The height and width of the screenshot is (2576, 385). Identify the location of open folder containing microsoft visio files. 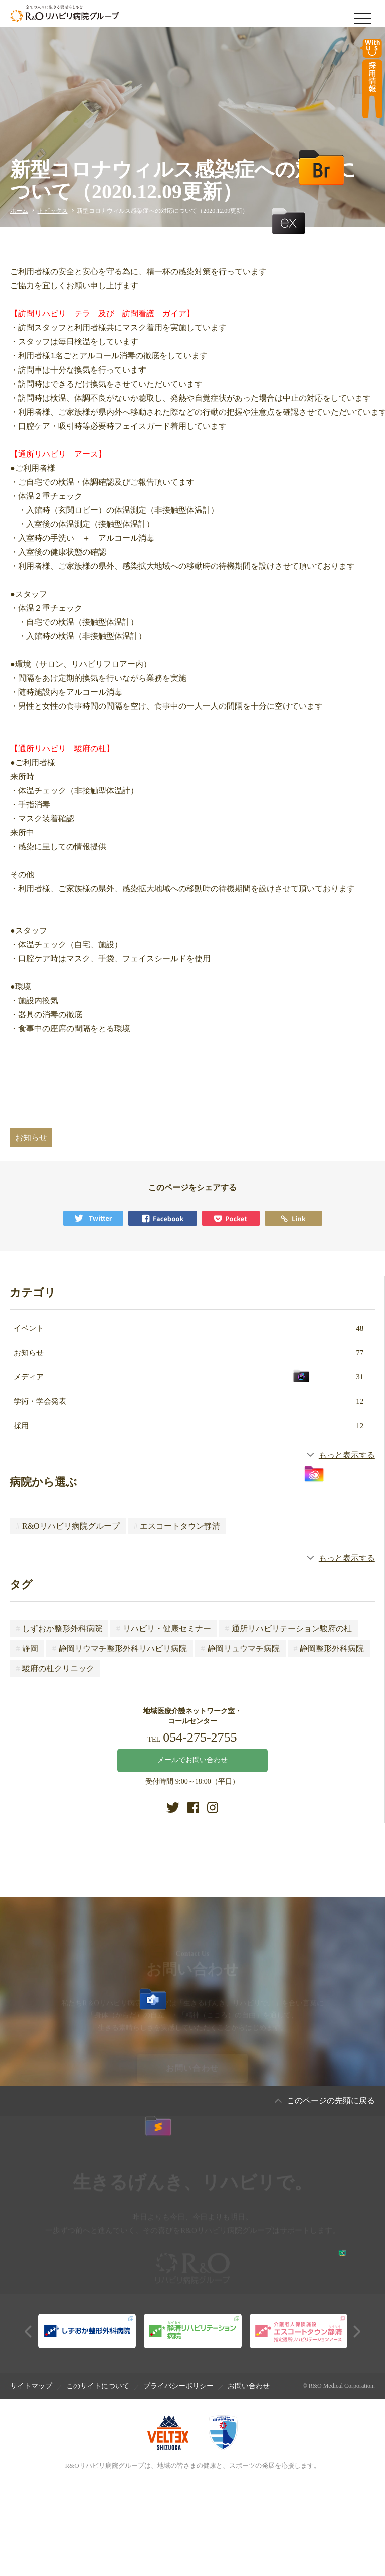
(153, 2000).